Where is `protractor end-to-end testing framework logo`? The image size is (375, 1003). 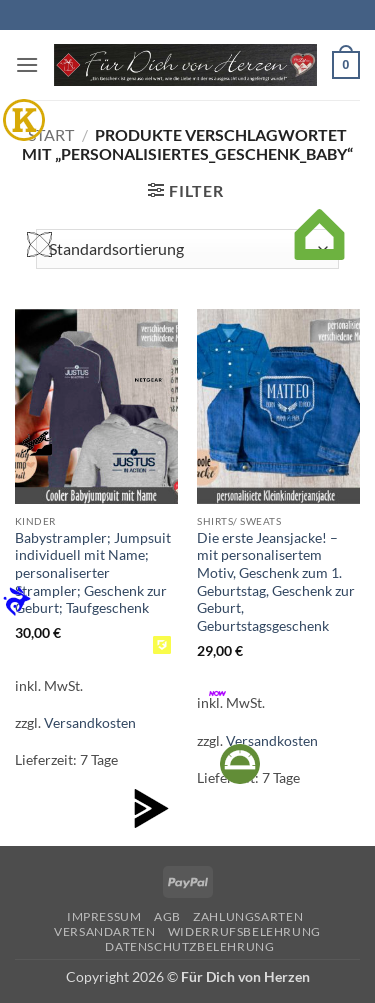
protractor end-to-end testing framework logo is located at coordinates (240, 764).